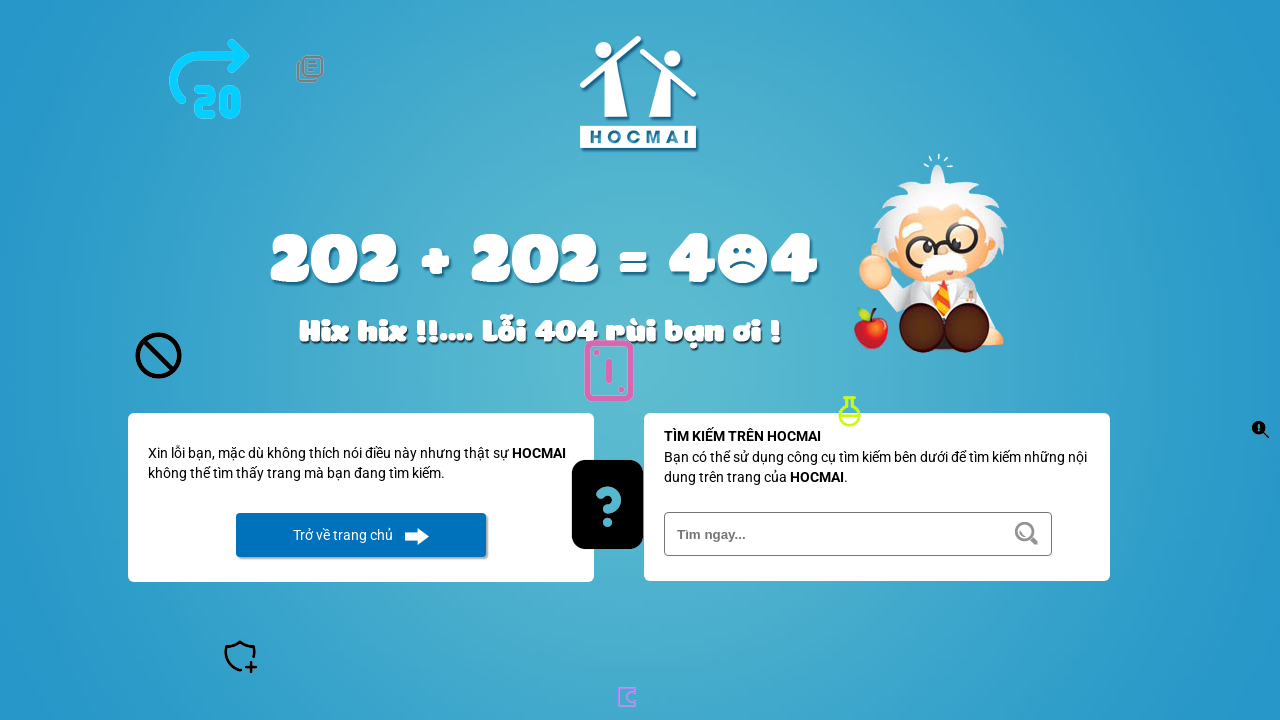 This screenshot has height=720, width=1280. Describe the element at coordinates (607, 504) in the screenshot. I see `unknown or unrecognized device detected` at that location.